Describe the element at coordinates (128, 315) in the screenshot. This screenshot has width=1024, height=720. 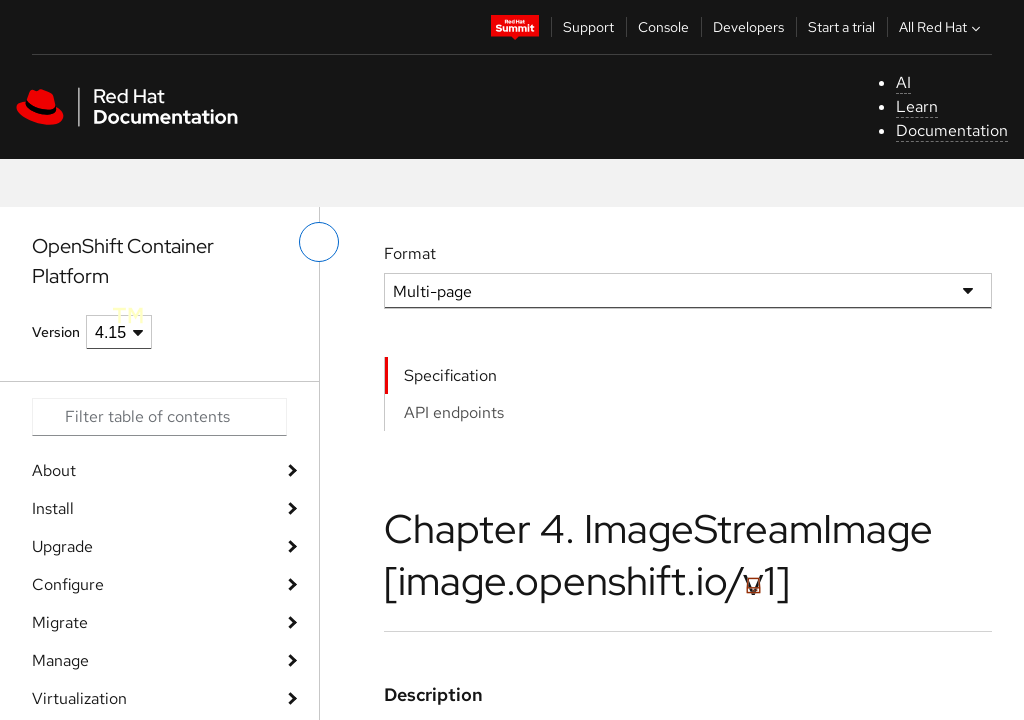
I see `indicates trademarked content or branding` at that location.